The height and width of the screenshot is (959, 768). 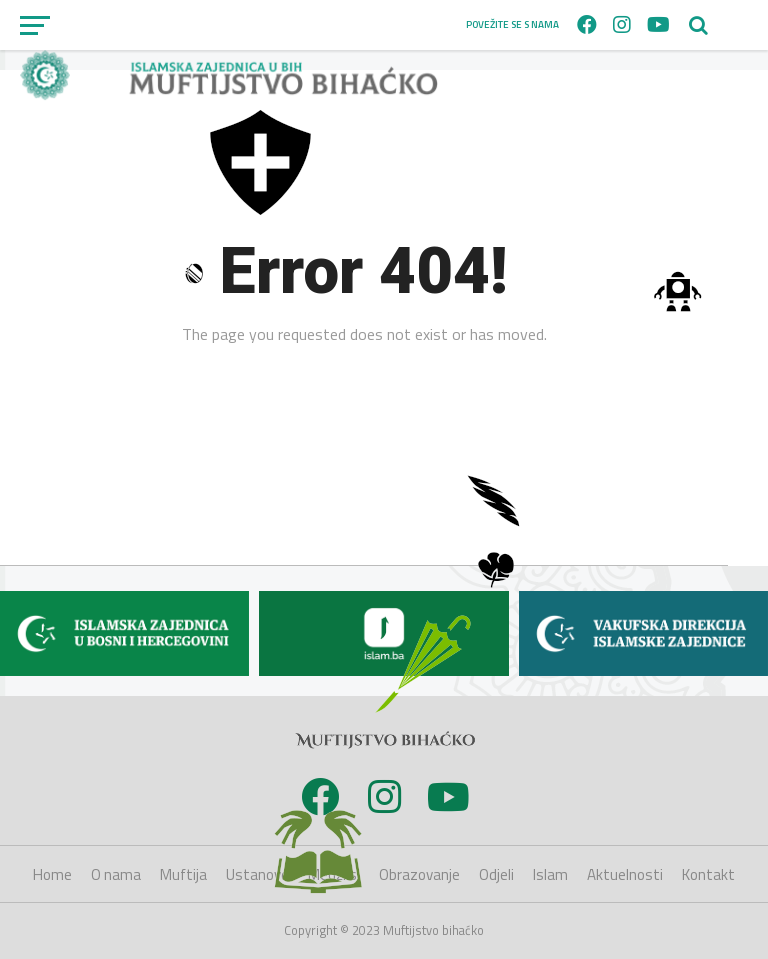 What do you see at coordinates (194, 273) in the screenshot?
I see `represents a coin or currency item in-game` at bounding box center [194, 273].